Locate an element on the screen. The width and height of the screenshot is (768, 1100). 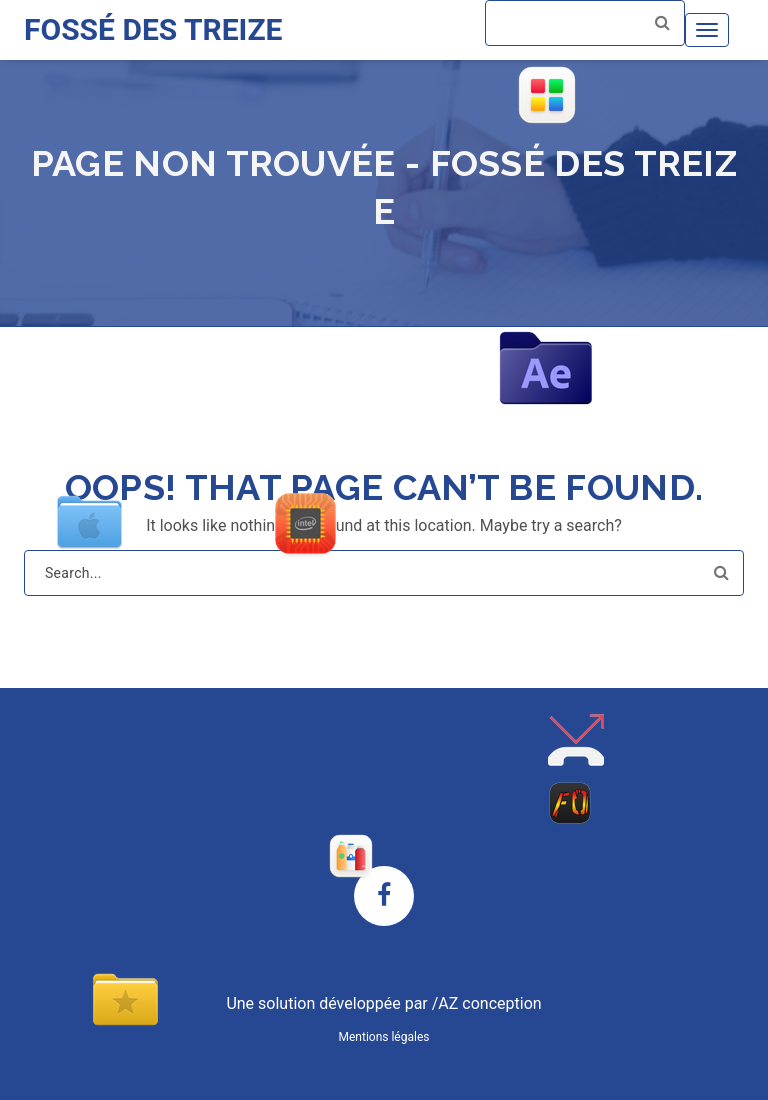
indicates a missed incoming call is located at coordinates (576, 740).